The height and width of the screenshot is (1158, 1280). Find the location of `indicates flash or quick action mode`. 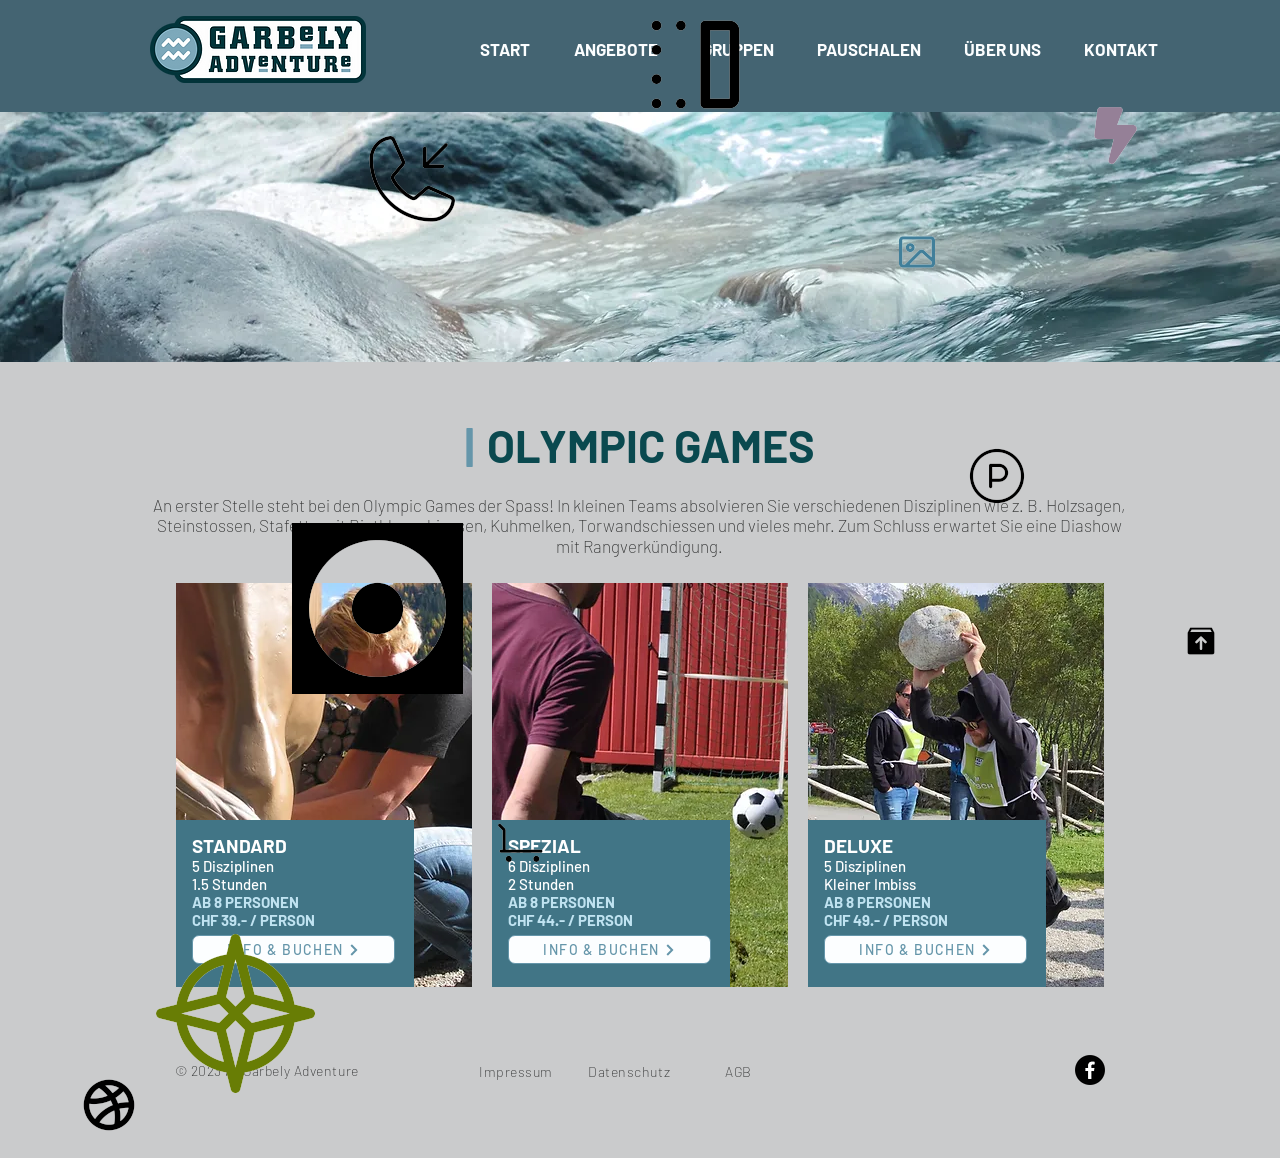

indicates flash or quick action mode is located at coordinates (1115, 135).